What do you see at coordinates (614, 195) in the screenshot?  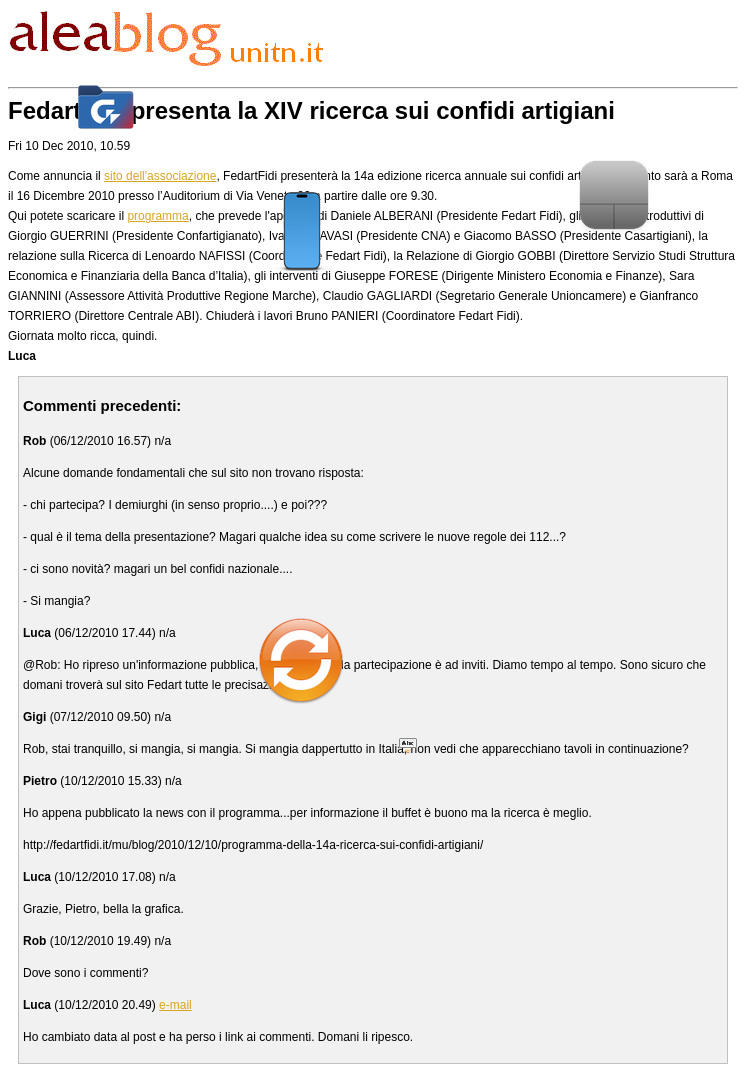 I see `touchpad or trackpad input device settings` at bounding box center [614, 195].